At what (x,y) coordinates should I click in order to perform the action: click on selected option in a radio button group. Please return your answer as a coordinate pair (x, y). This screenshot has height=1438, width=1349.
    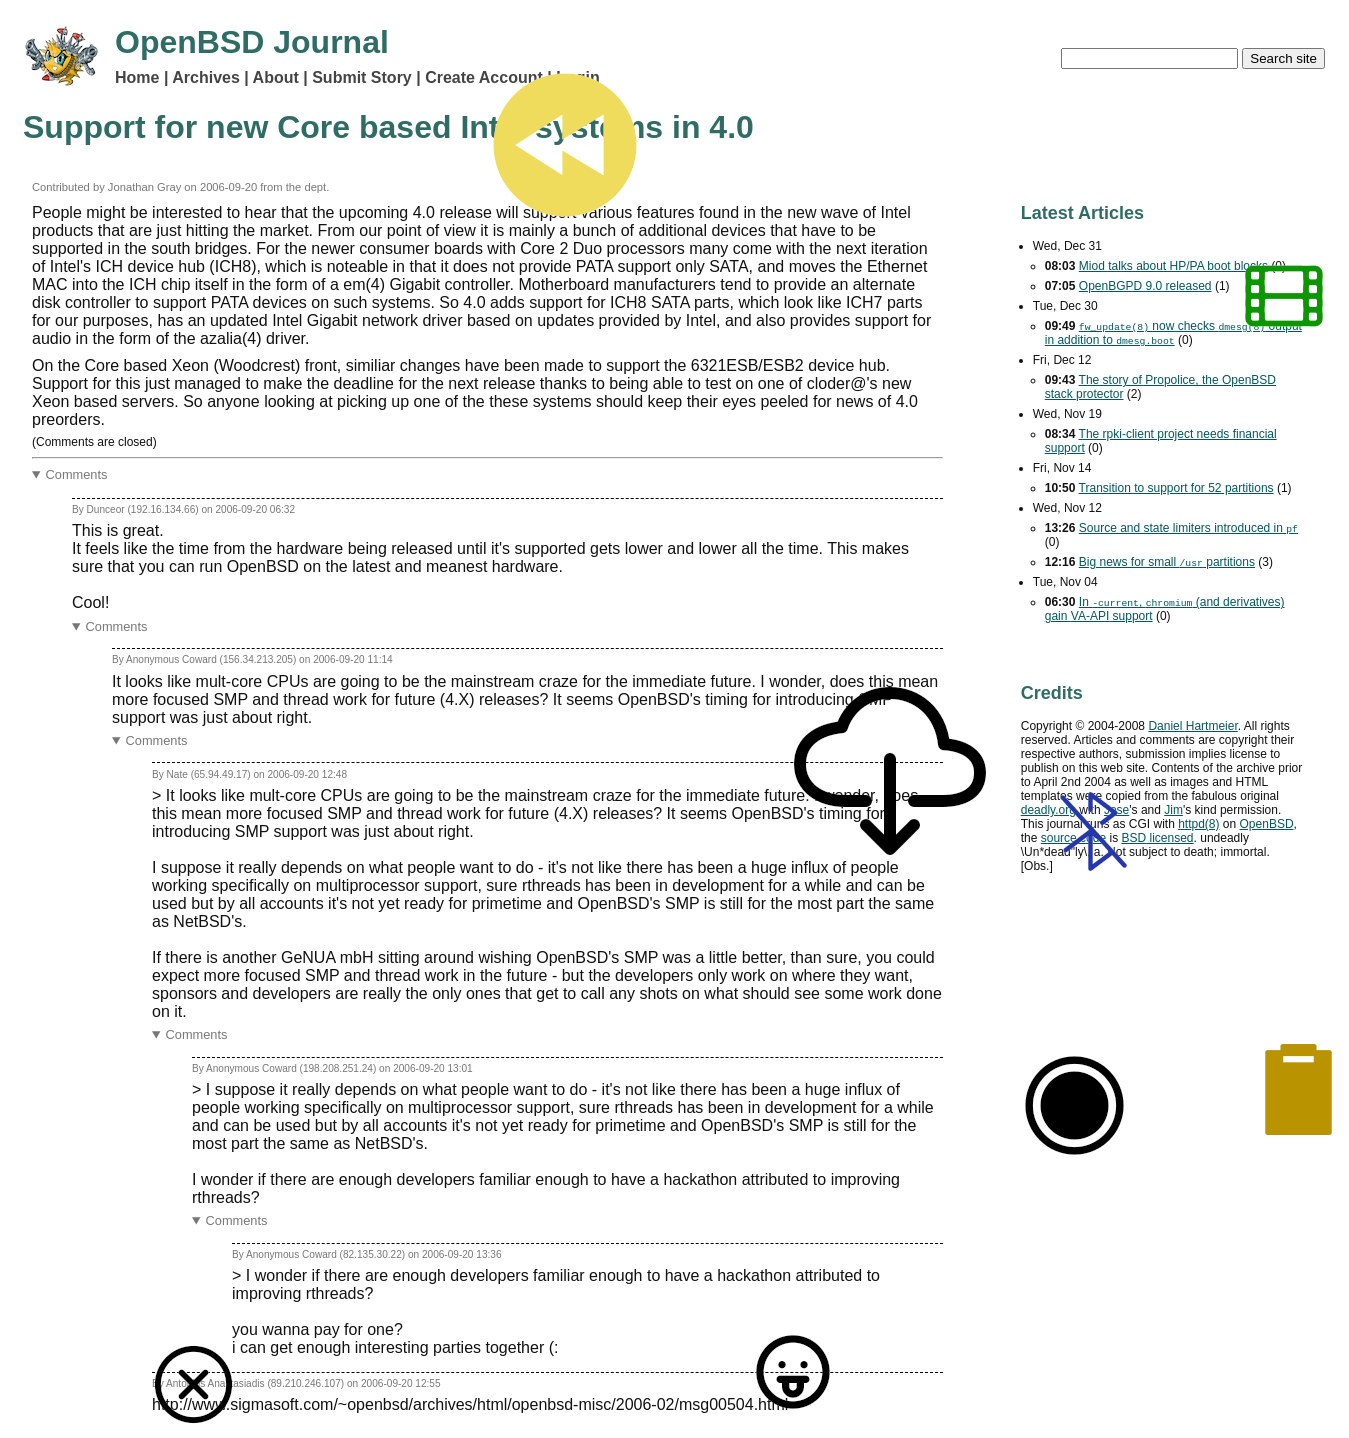
    Looking at the image, I should click on (1074, 1105).